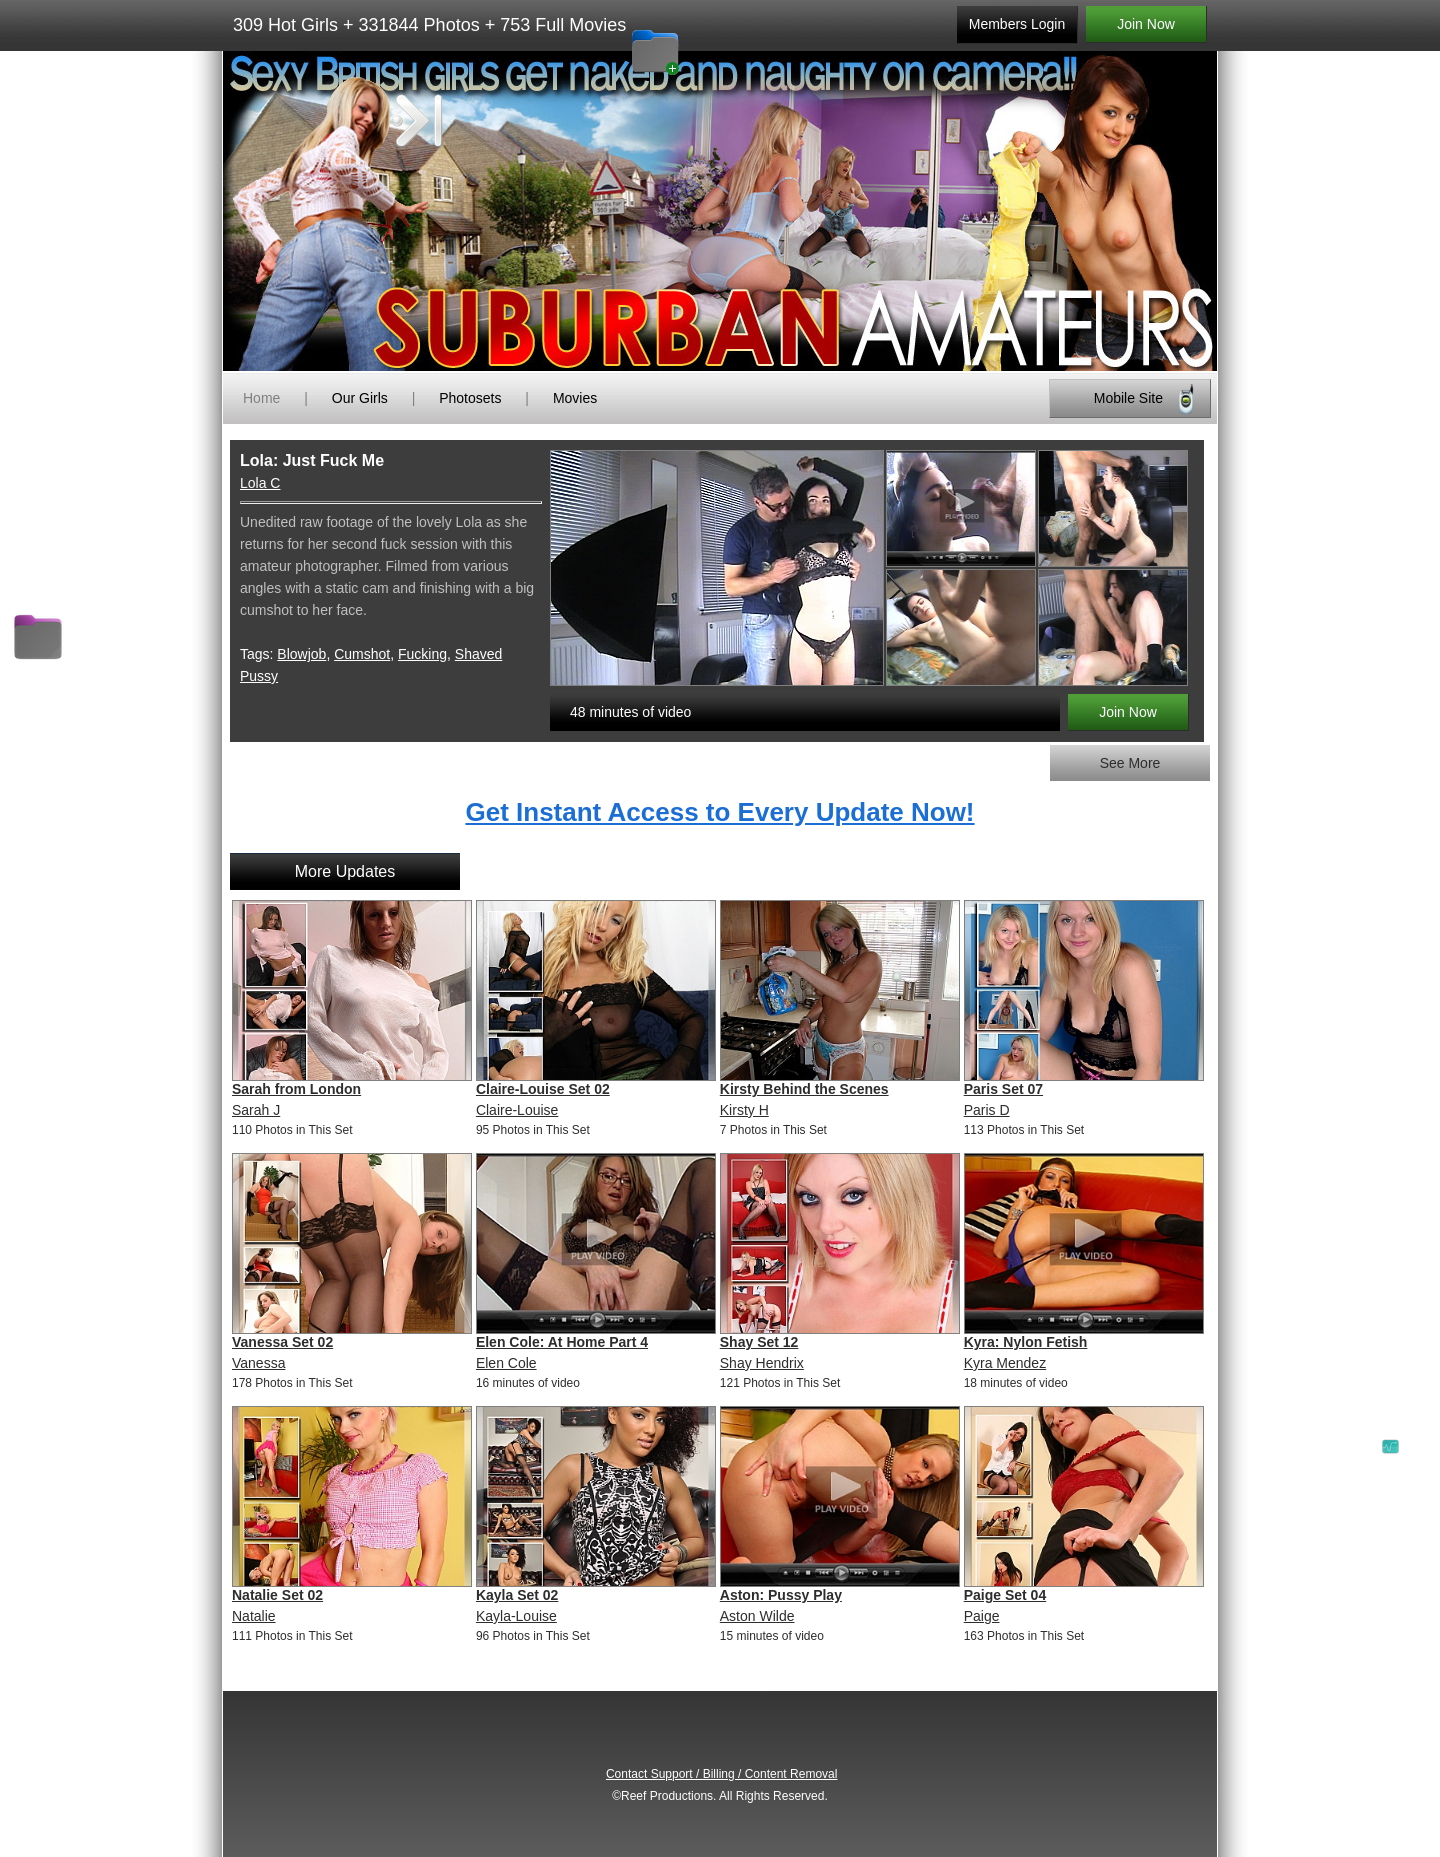 Image resolution: width=1440 pixels, height=1857 pixels. I want to click on open folder to view contents, so click(38, 637).